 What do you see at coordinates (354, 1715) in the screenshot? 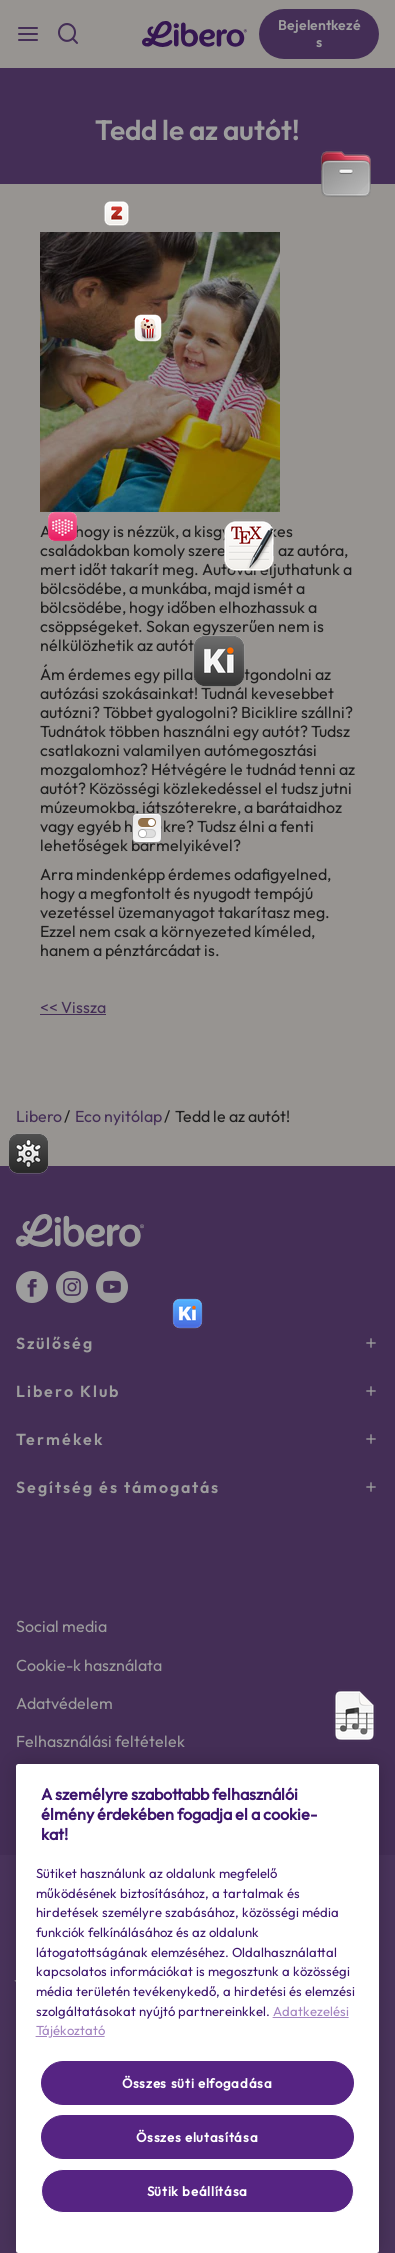
I see `an audio melody file type` at bounding box center [354, 1715].